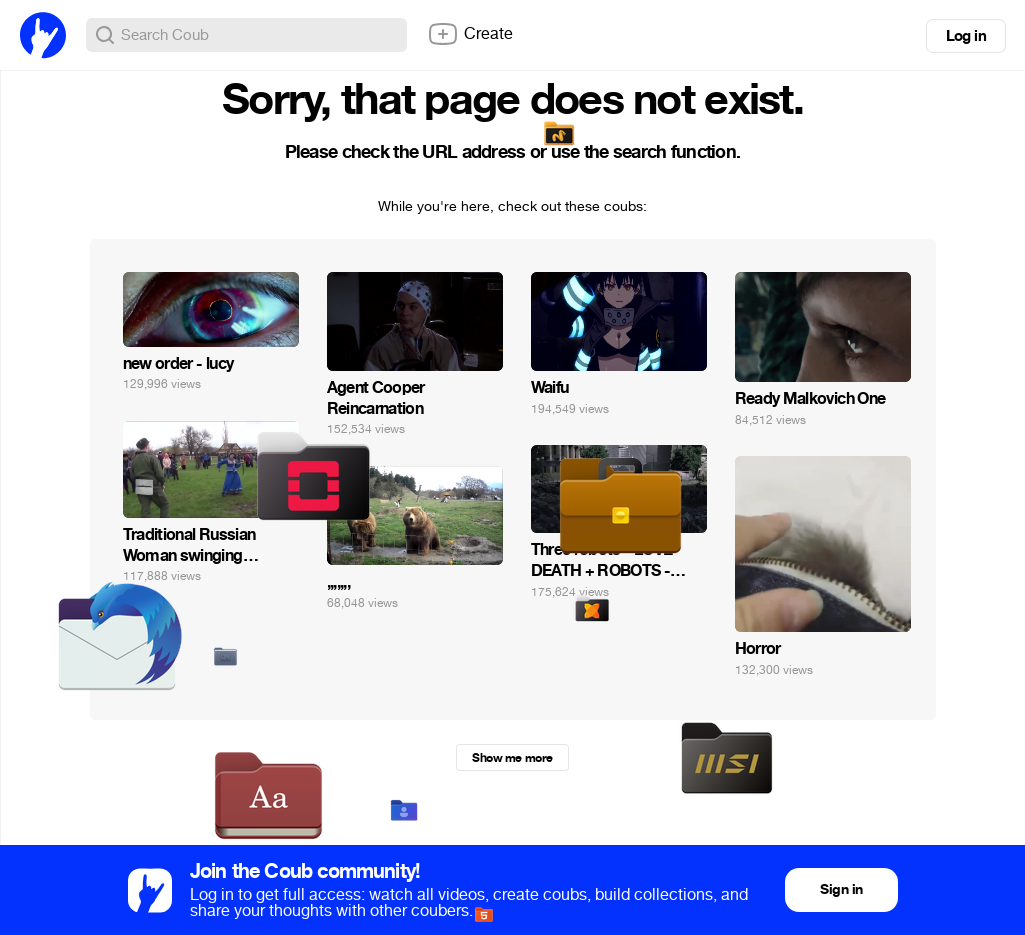 This screenshot has height=935, width=1025. I want to click on open openstack project folder, so click(313, 479).